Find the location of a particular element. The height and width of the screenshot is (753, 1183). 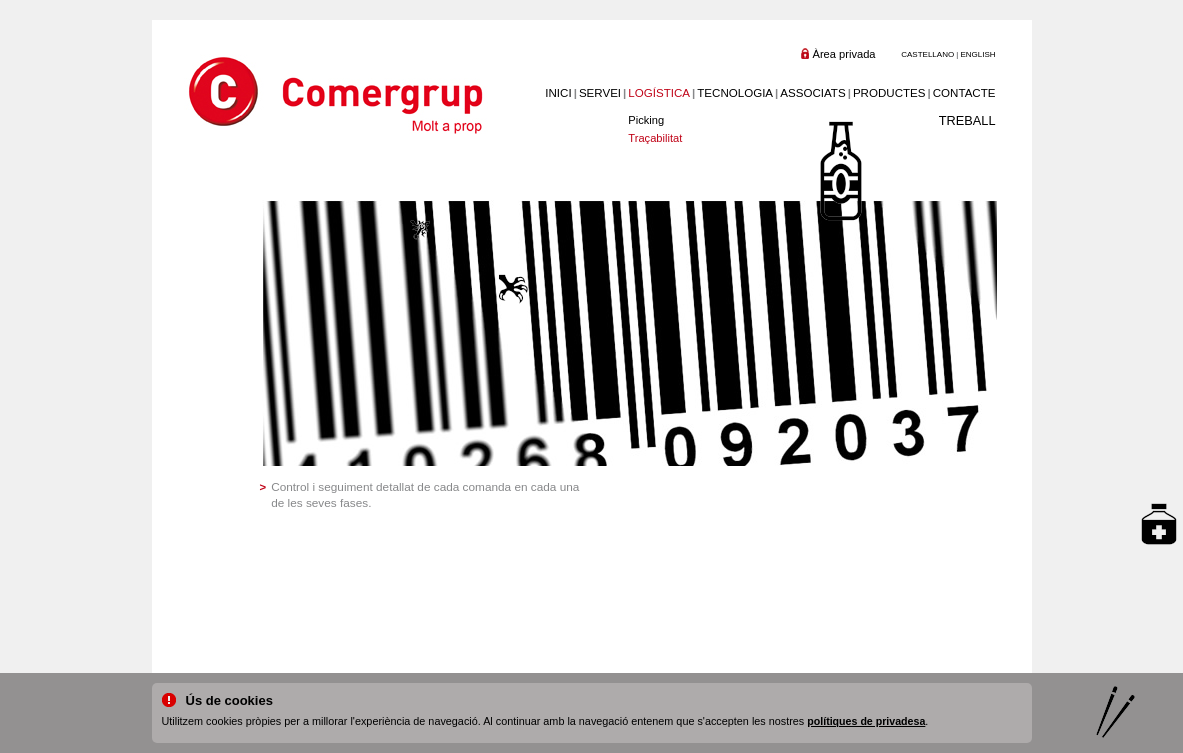

browse beer or beverage options is located at coordinates (841, 171).